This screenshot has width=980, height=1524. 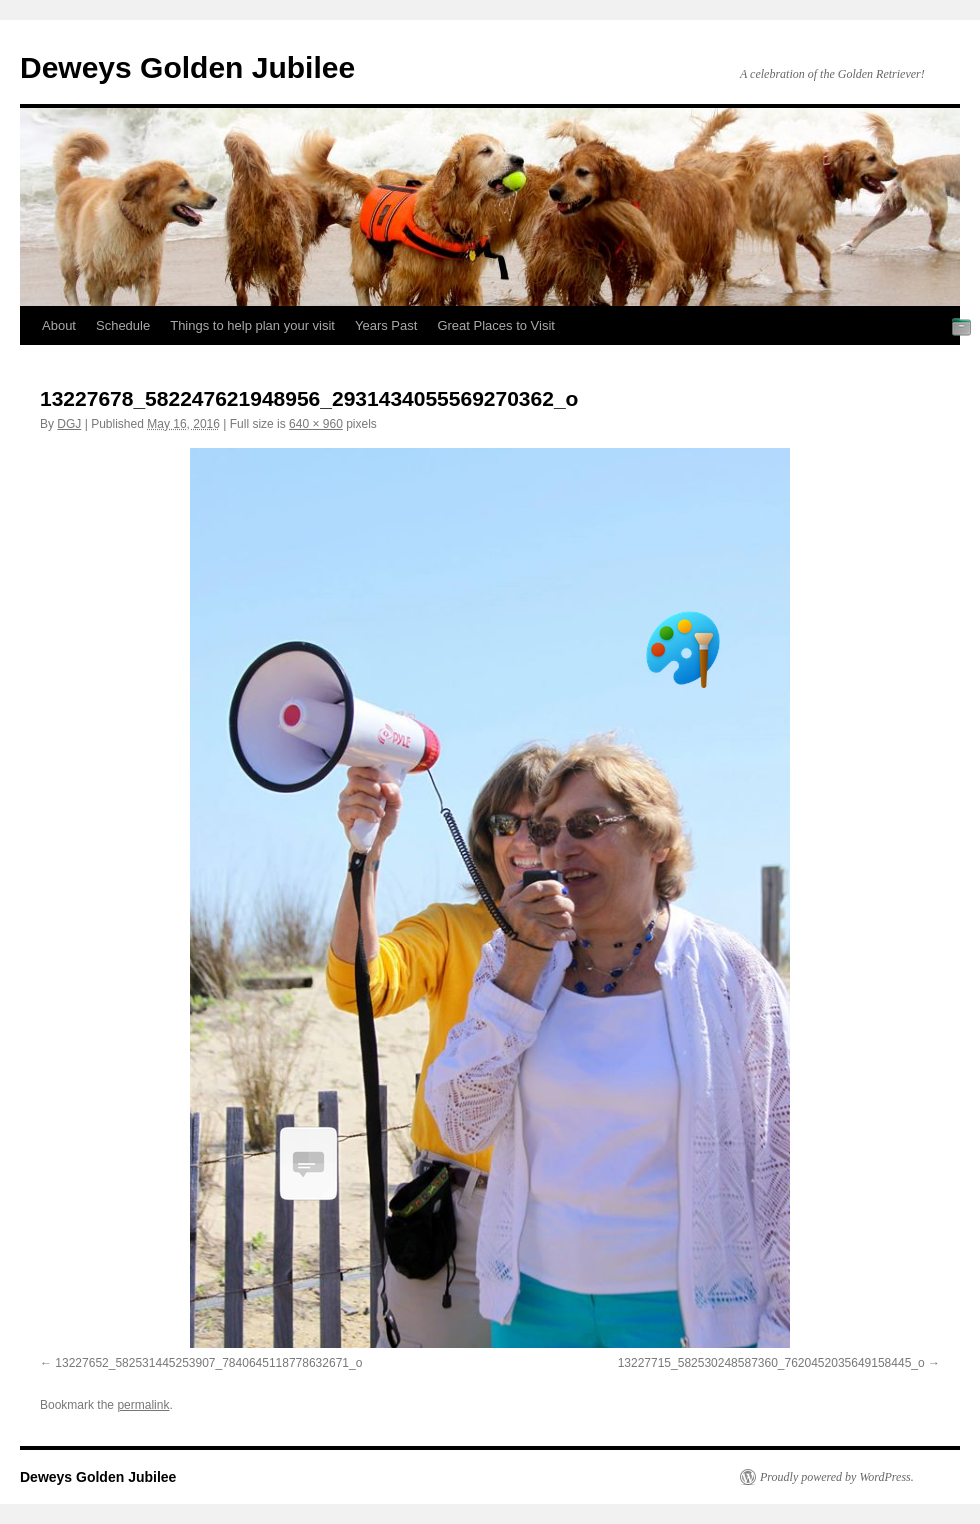 What do you see at coordinates (308, 1163) in the screenshot?
I see `a microdvd subtitle file` at bounding box center [308, 1163].